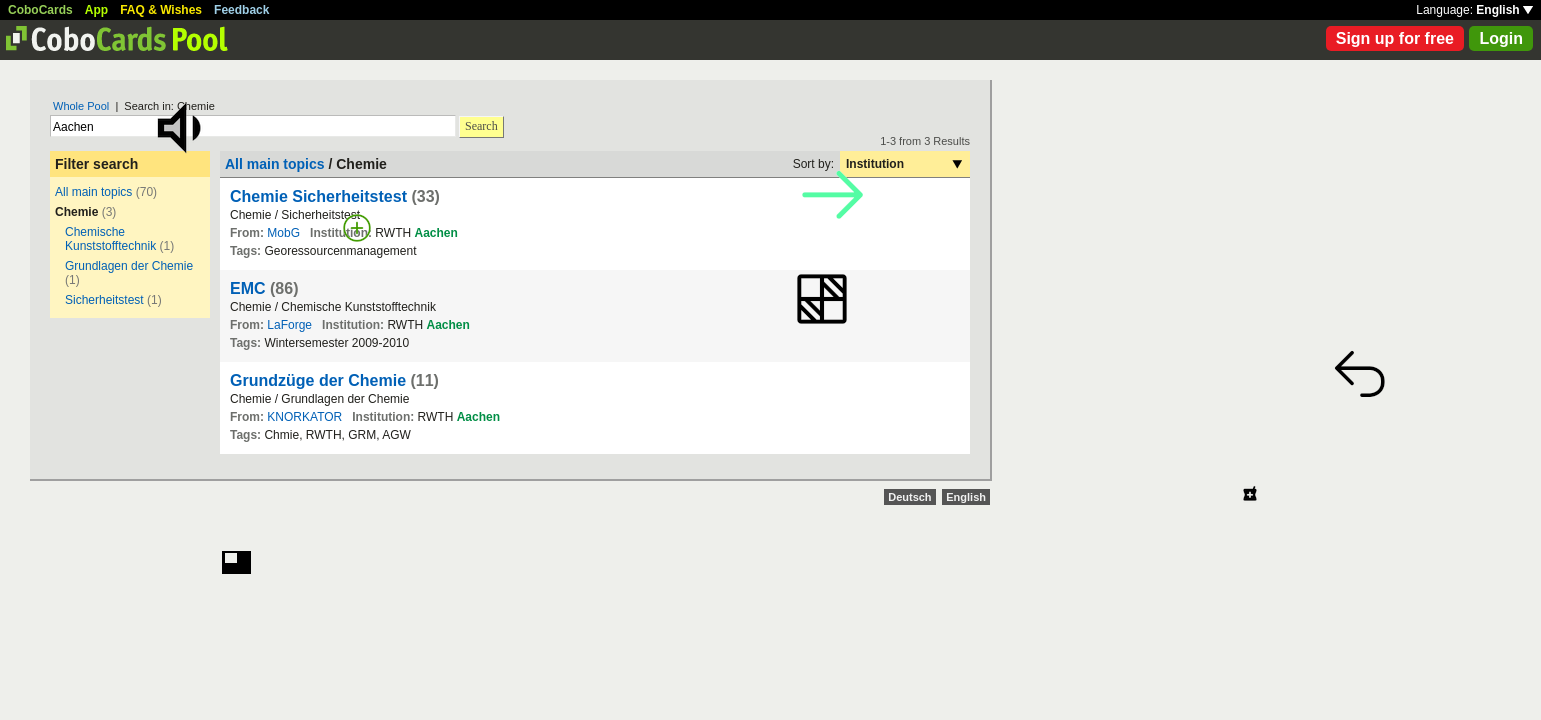 This screenshot has height=720, width=1541. Describe the element at coordinates (236, 562) in the screenshot. I see `view featured video content` at that location.